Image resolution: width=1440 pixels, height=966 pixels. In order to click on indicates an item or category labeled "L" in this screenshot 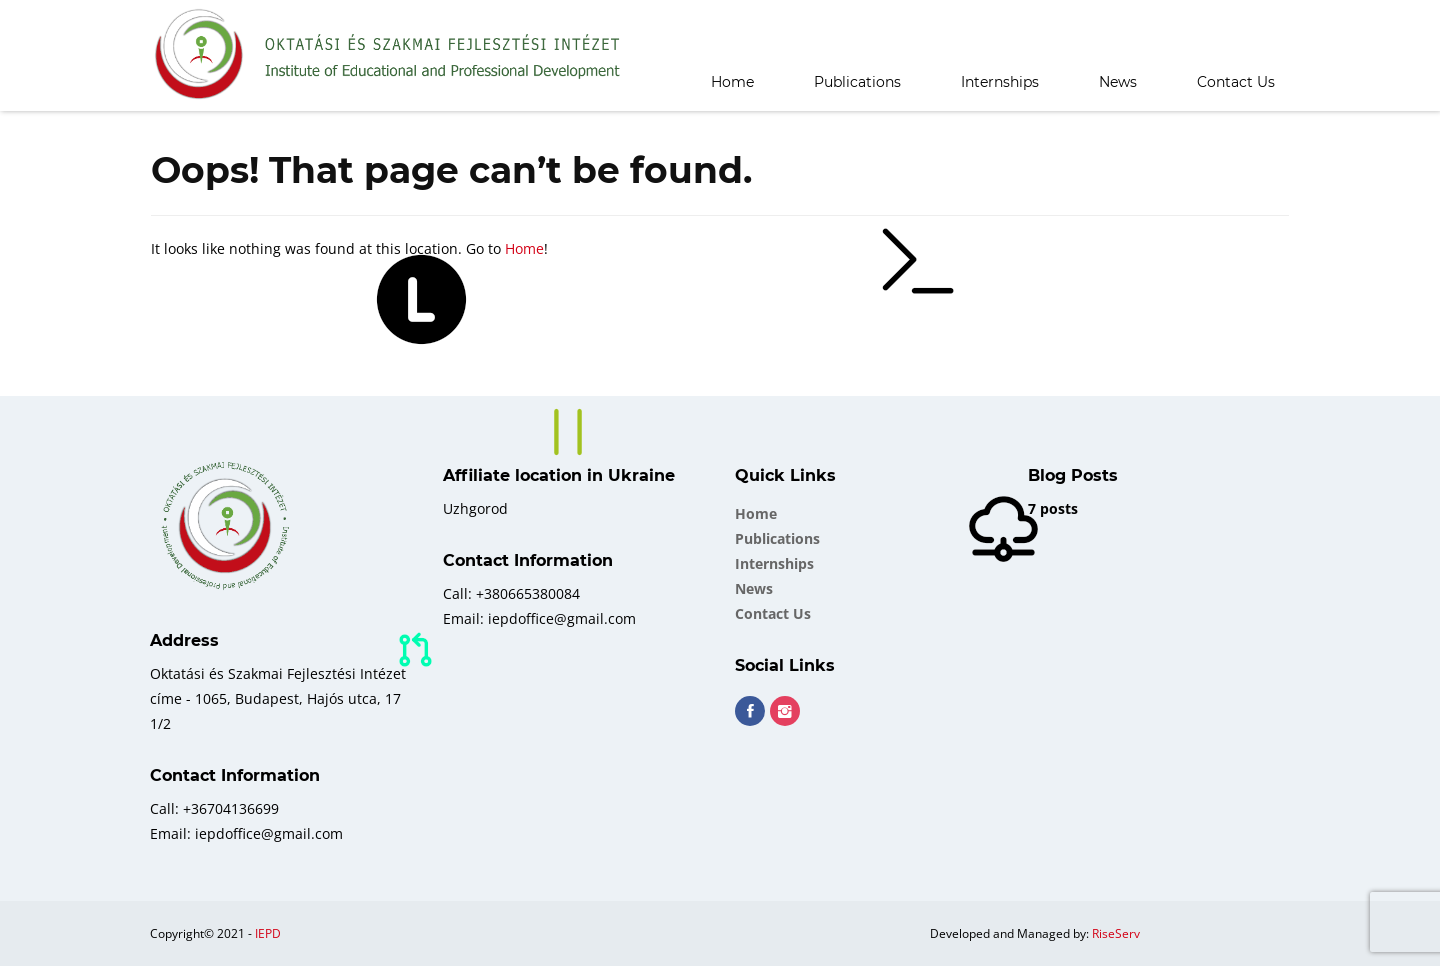, I will do `click(421, 299)`.